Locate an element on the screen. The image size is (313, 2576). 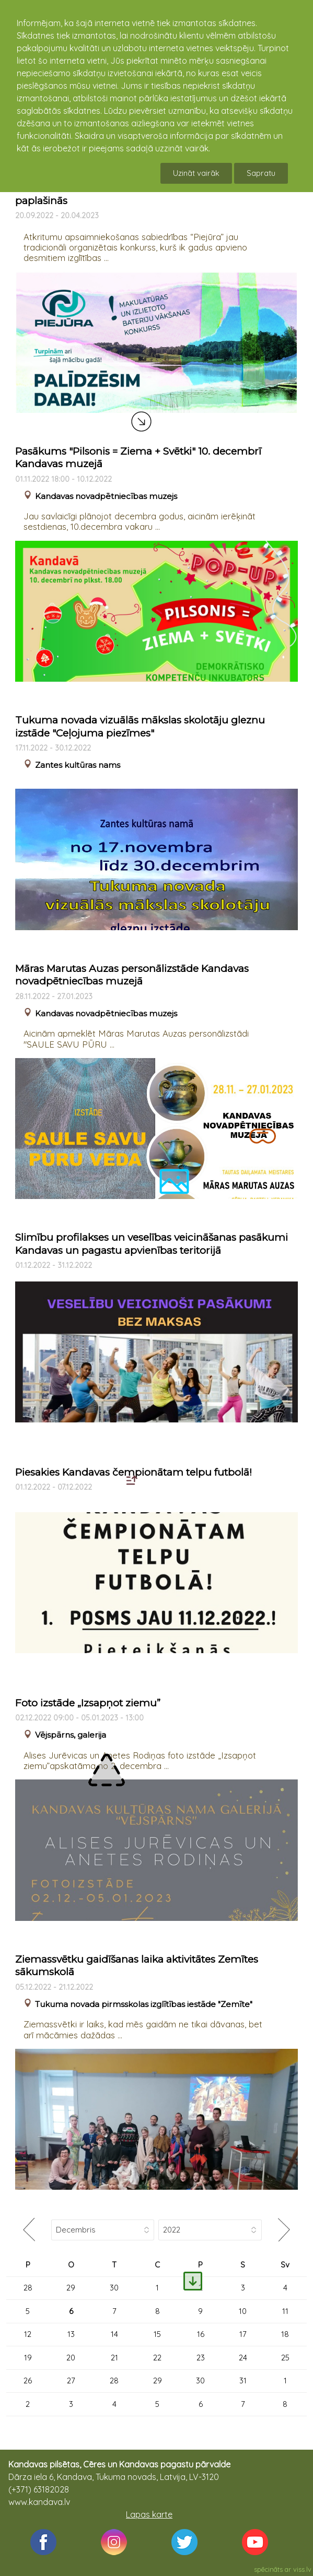
access virtual reality or VR settings is located at coordinates (262, 1136).